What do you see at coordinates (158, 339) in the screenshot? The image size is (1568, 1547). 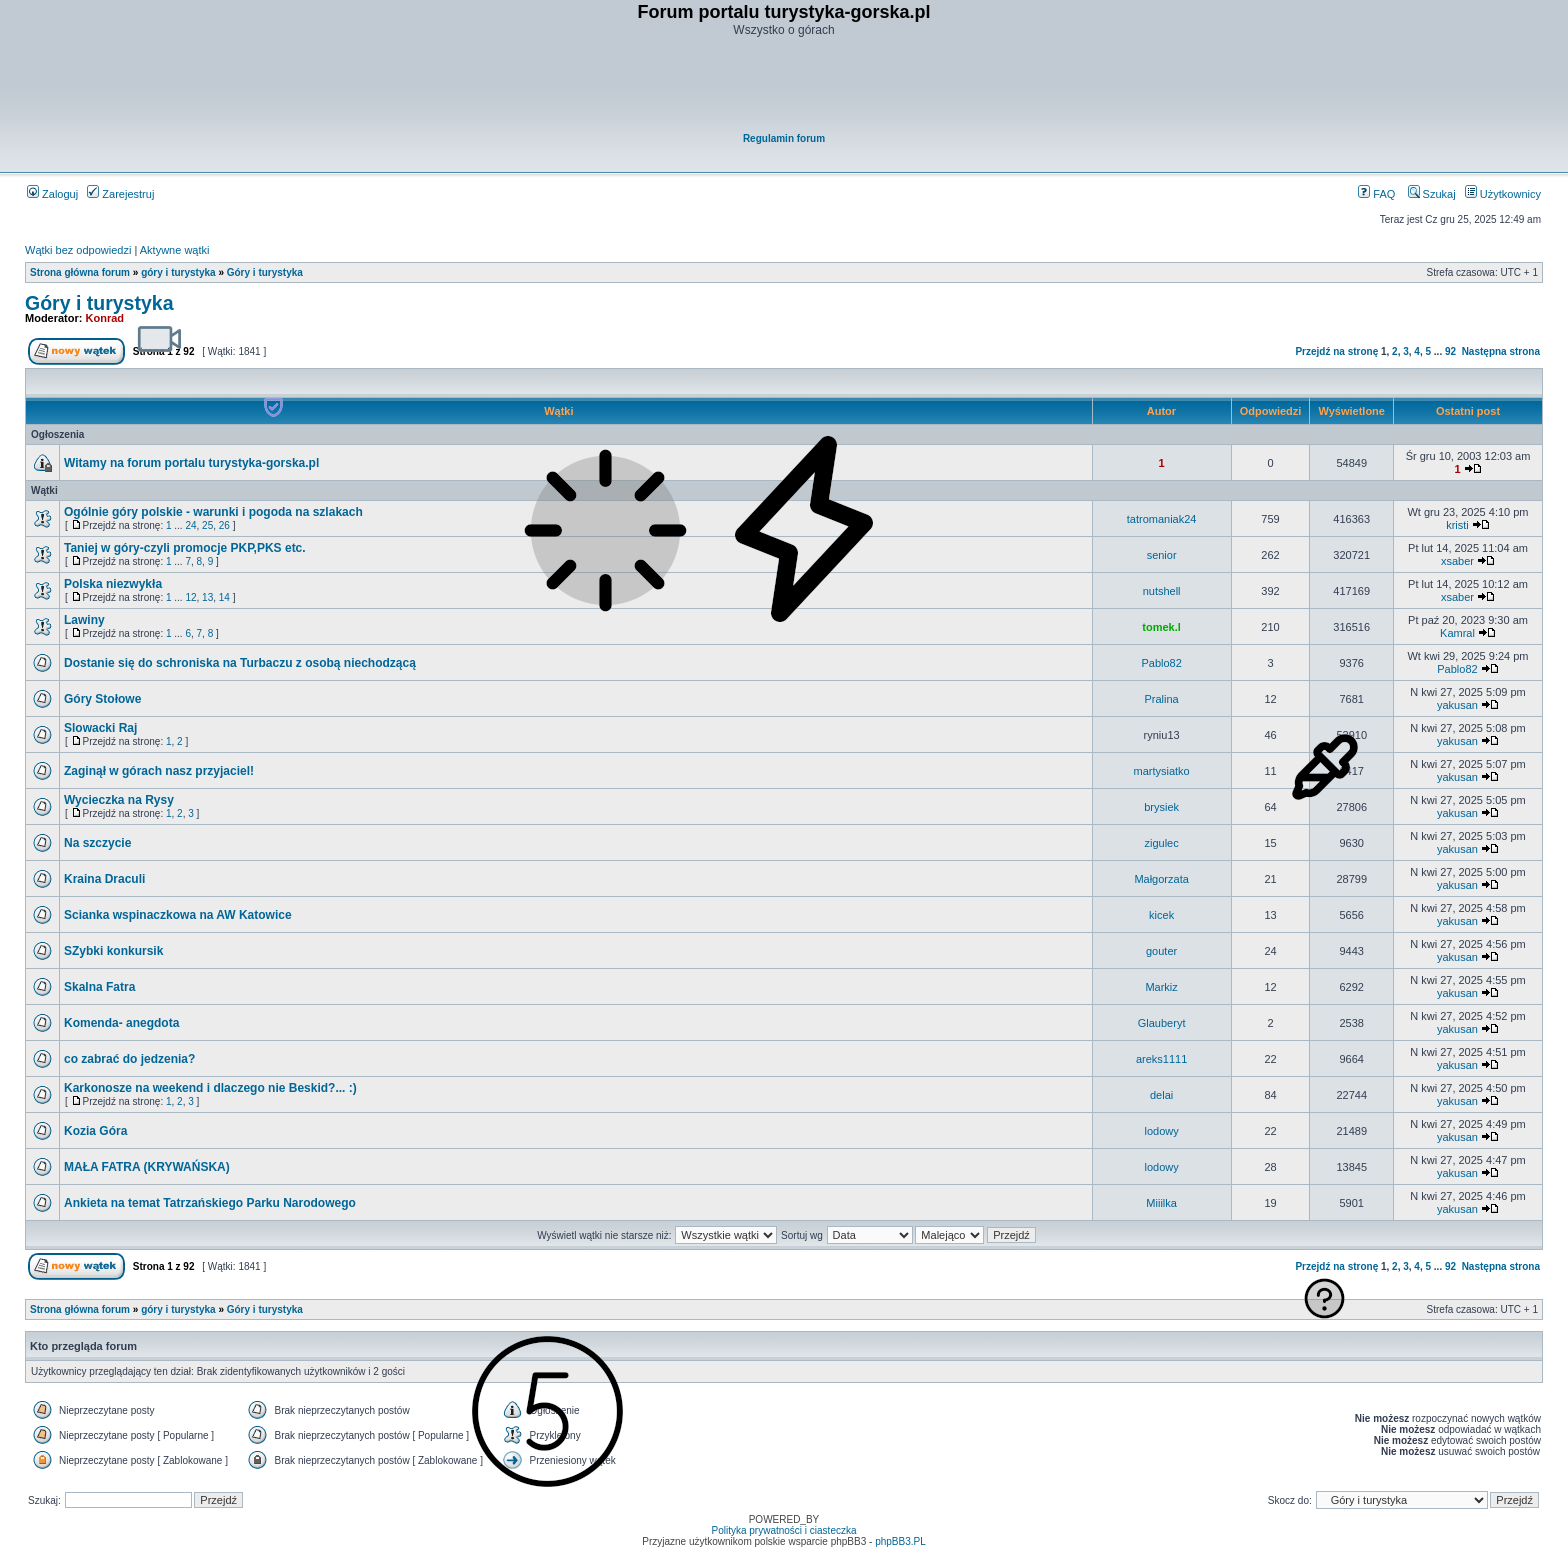 I see `start a video call` at bounding box center [158, 339].